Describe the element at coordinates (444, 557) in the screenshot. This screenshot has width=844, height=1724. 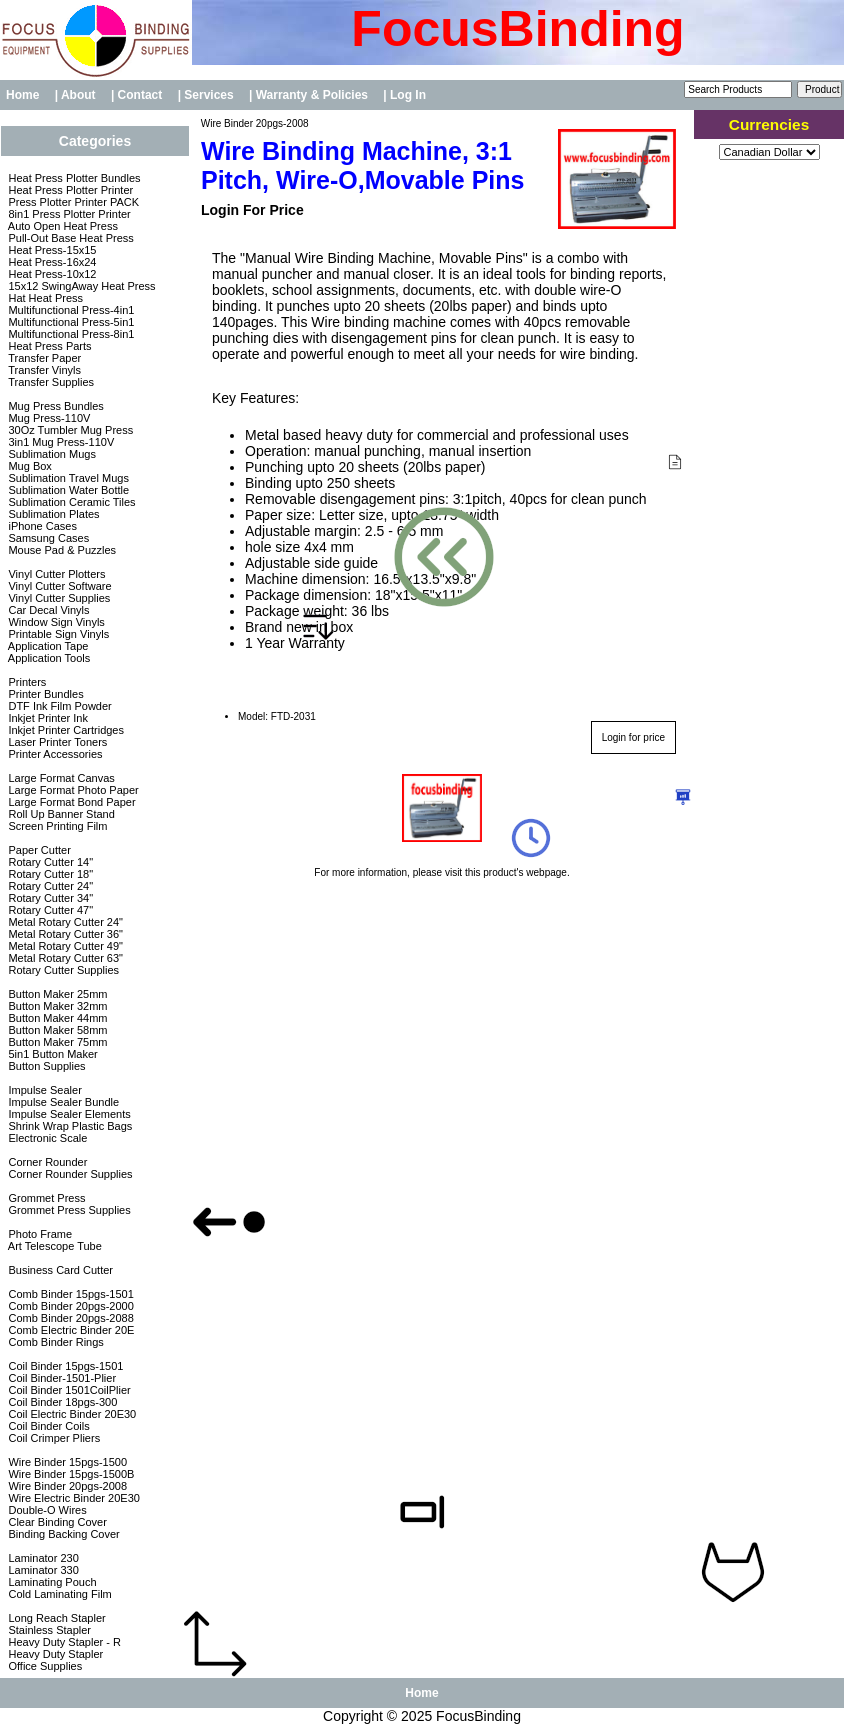
I see `go back to the beginning` at that location.